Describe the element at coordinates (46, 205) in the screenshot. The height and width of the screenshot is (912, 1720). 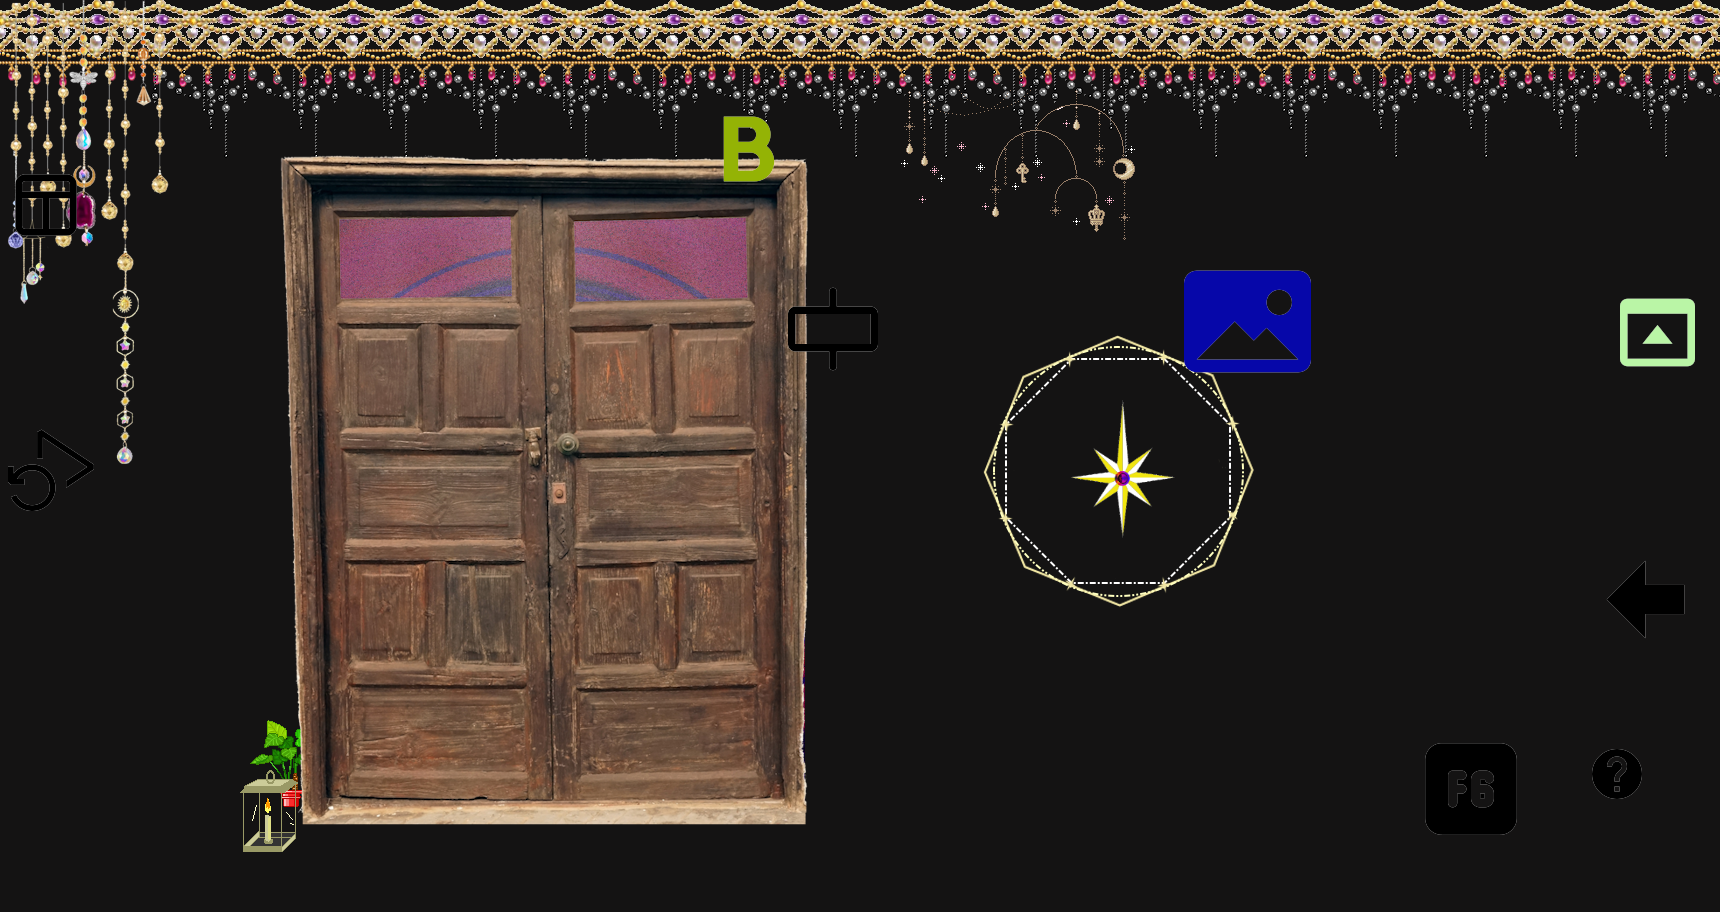
I see `switch to grid or layout view` at that location.